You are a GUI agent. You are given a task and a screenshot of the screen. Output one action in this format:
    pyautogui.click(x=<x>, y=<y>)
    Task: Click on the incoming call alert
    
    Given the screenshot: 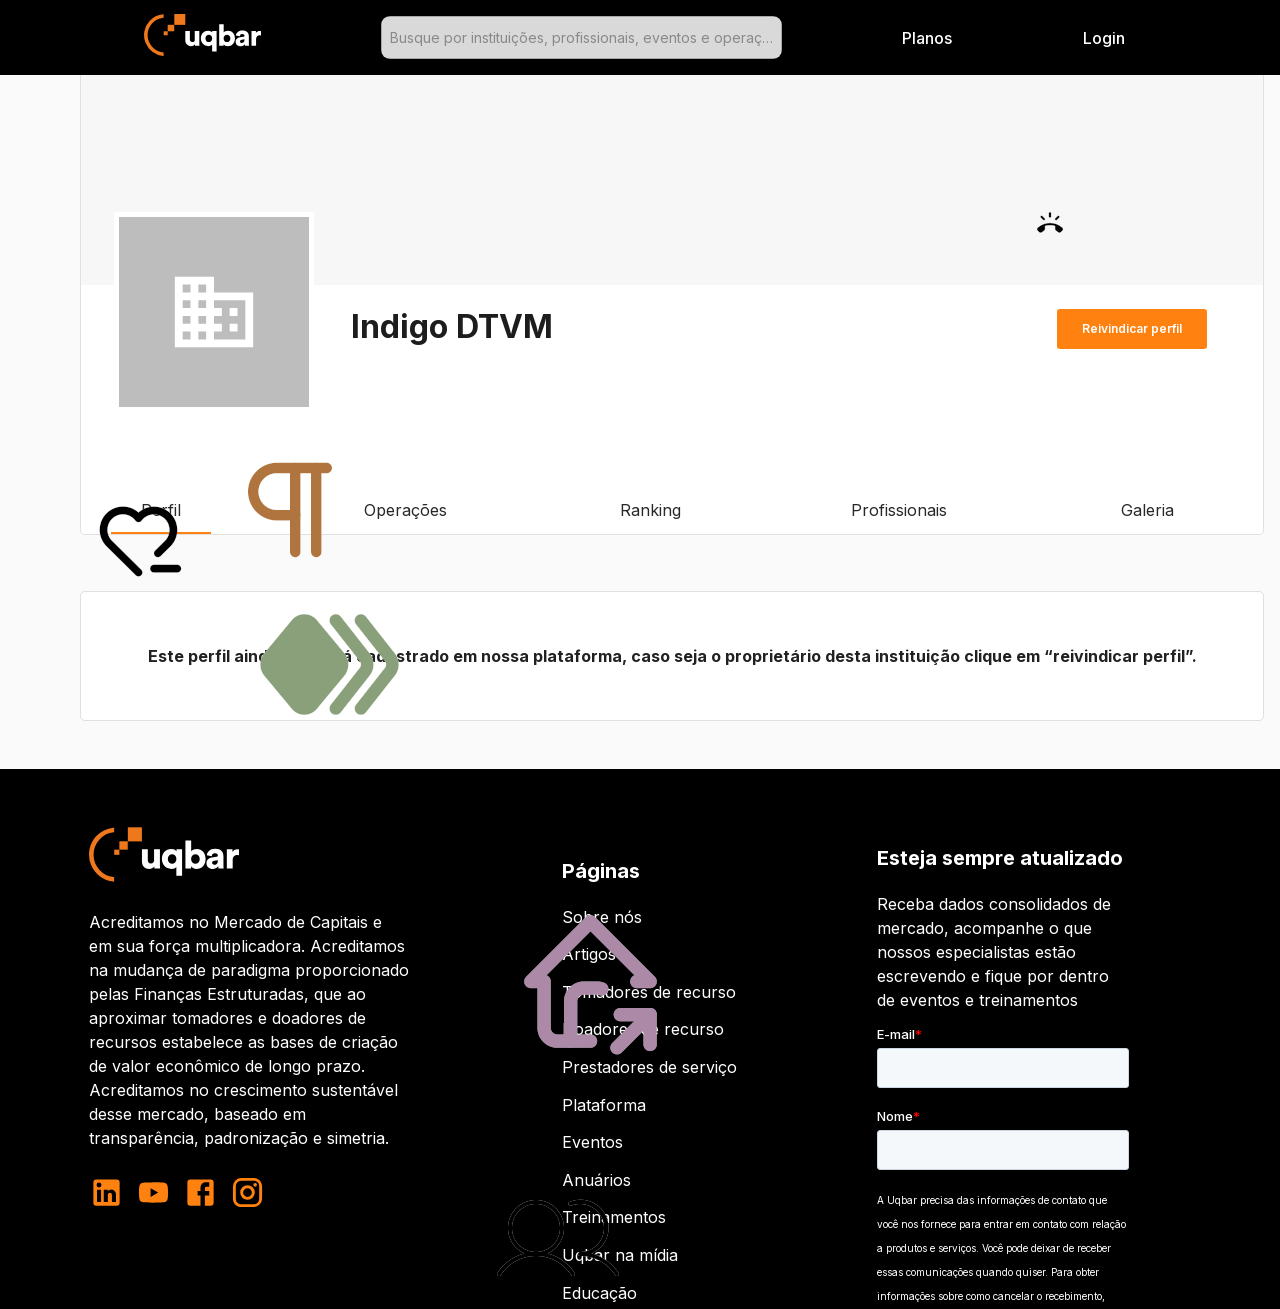 What is the action you would take?
    pyautogui.click(x=1050, y=223)
    